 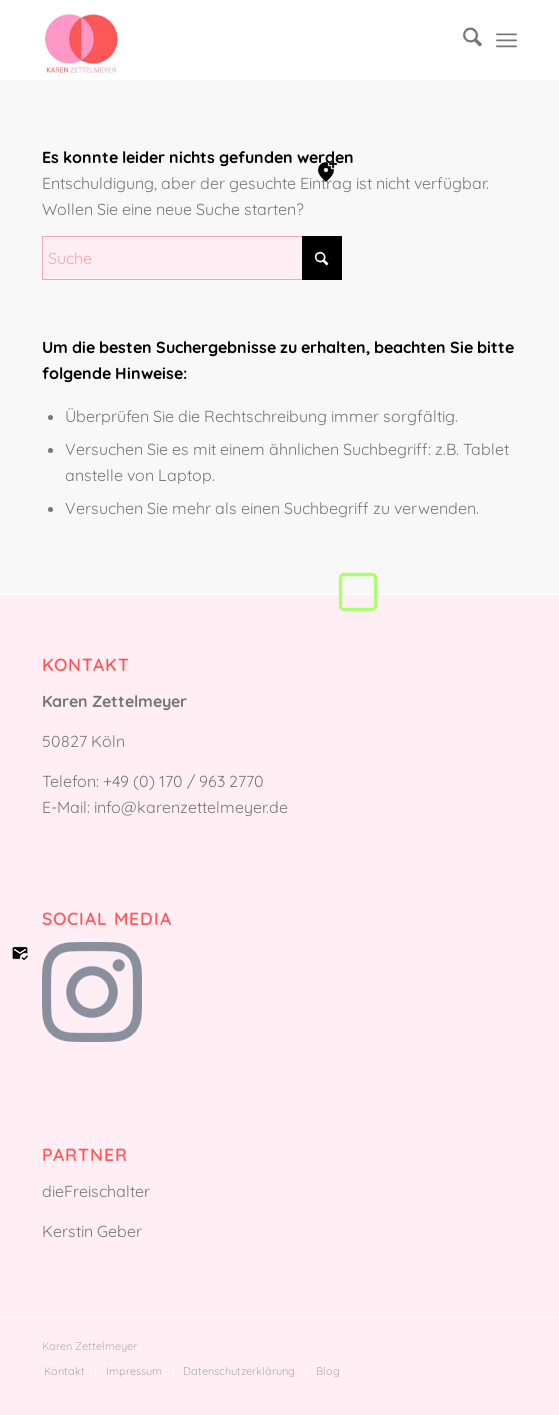 I want to click on add a new location pin to the map, so click(x=326, y=171).